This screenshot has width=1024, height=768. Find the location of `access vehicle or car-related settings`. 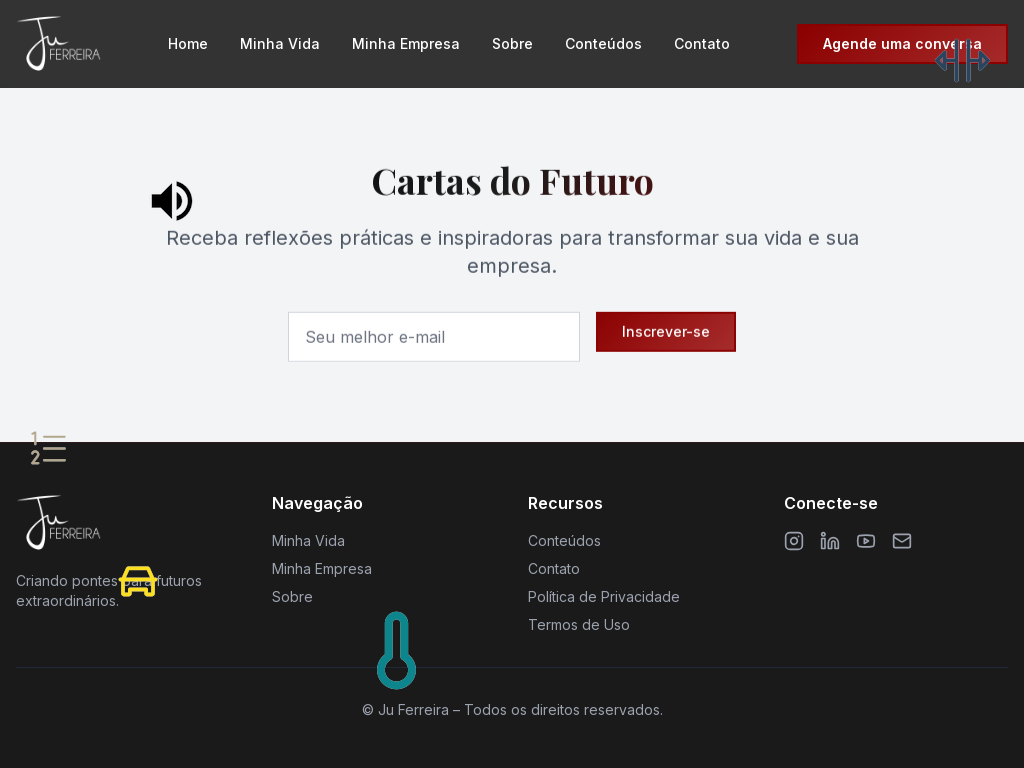

access vehicle or car-related settings is located at coordinates (138, 582).